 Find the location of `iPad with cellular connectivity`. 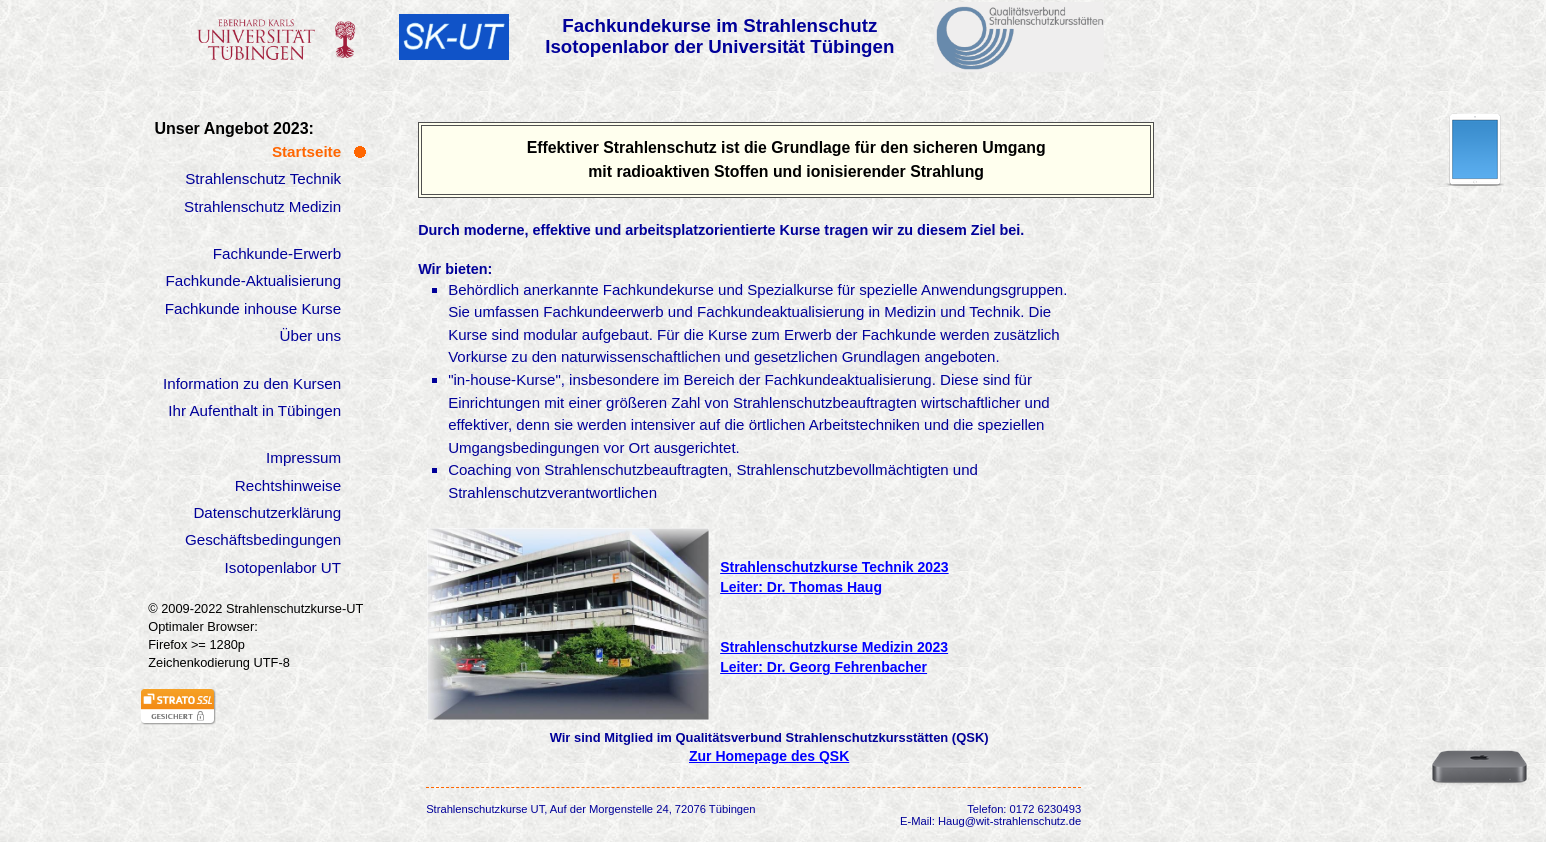

iPad with cellular connectivity is located at coordinates (1475, 149).